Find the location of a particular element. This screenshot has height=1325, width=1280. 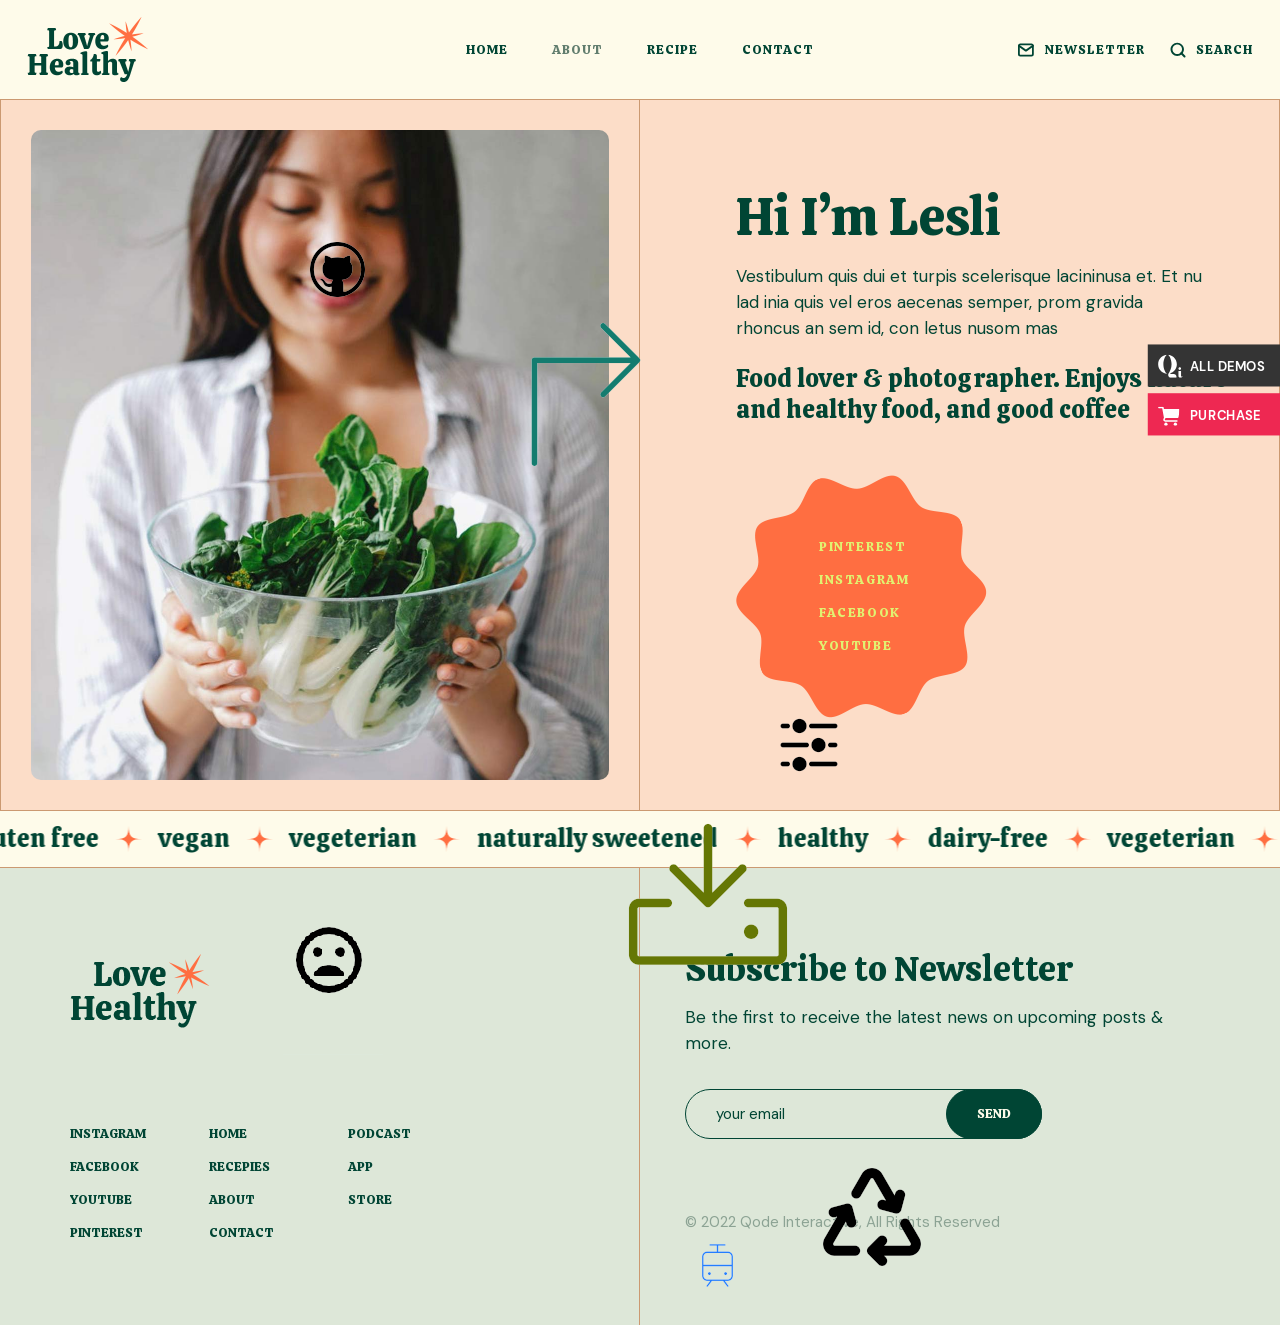

download a file to your device is located at coordinates (708, 903).